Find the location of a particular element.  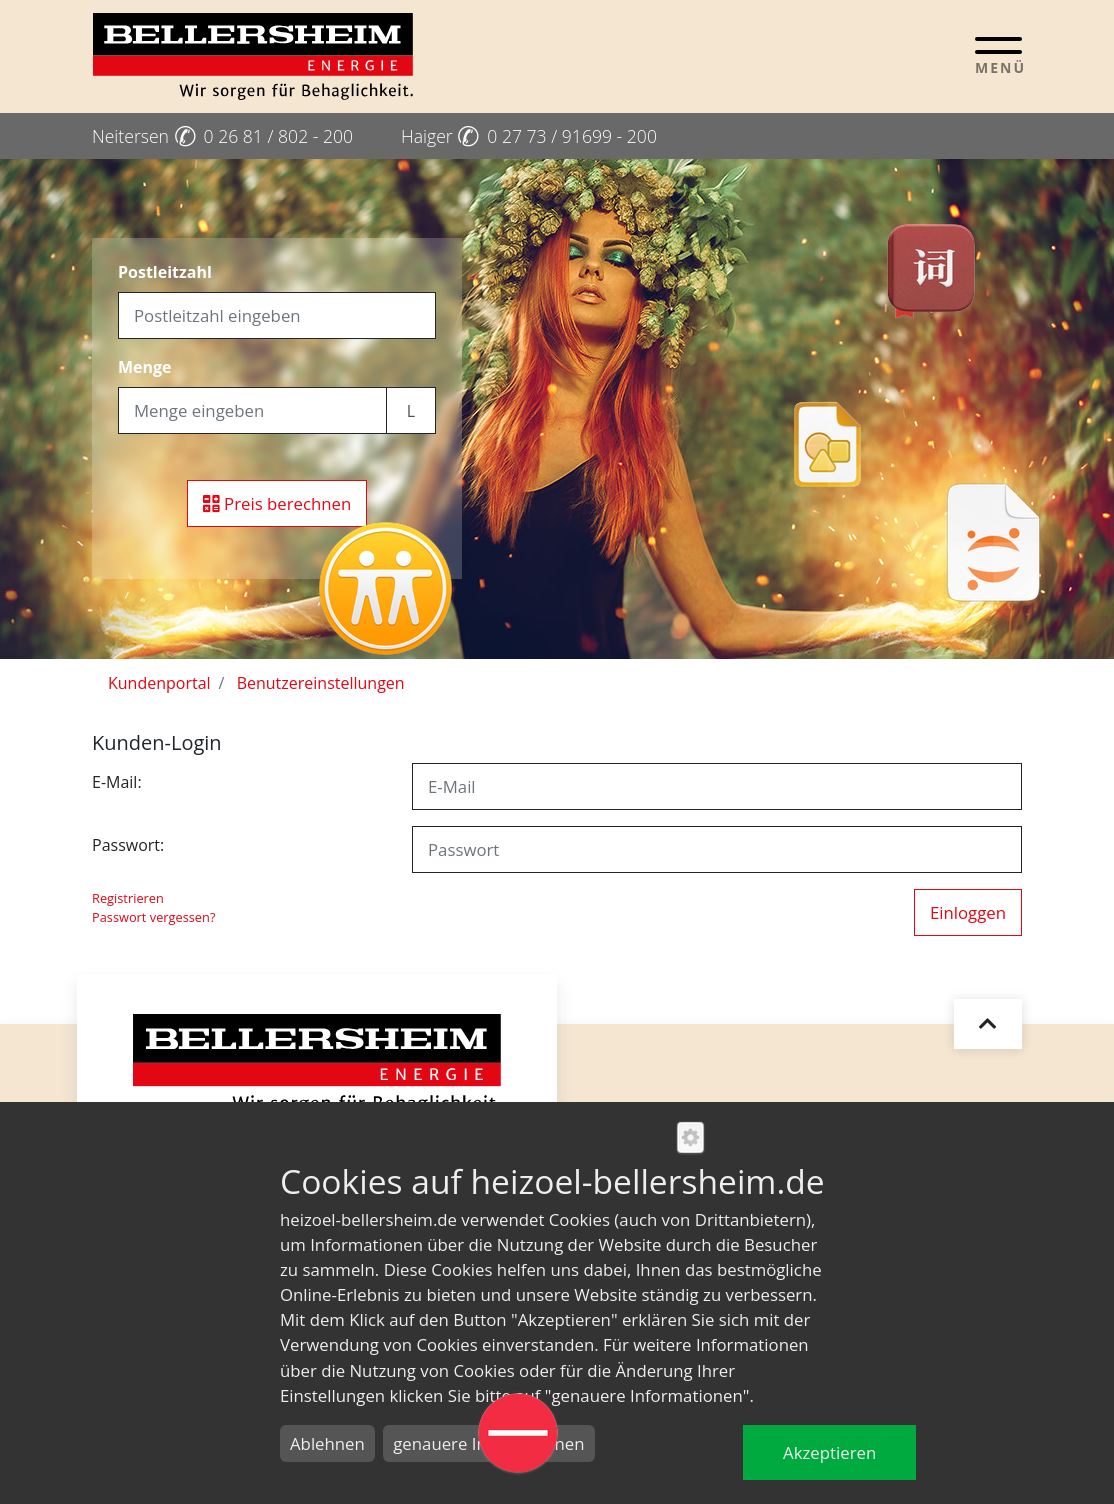

indicates an error or critical issue has occurred is located at coordinates (518, 1433).